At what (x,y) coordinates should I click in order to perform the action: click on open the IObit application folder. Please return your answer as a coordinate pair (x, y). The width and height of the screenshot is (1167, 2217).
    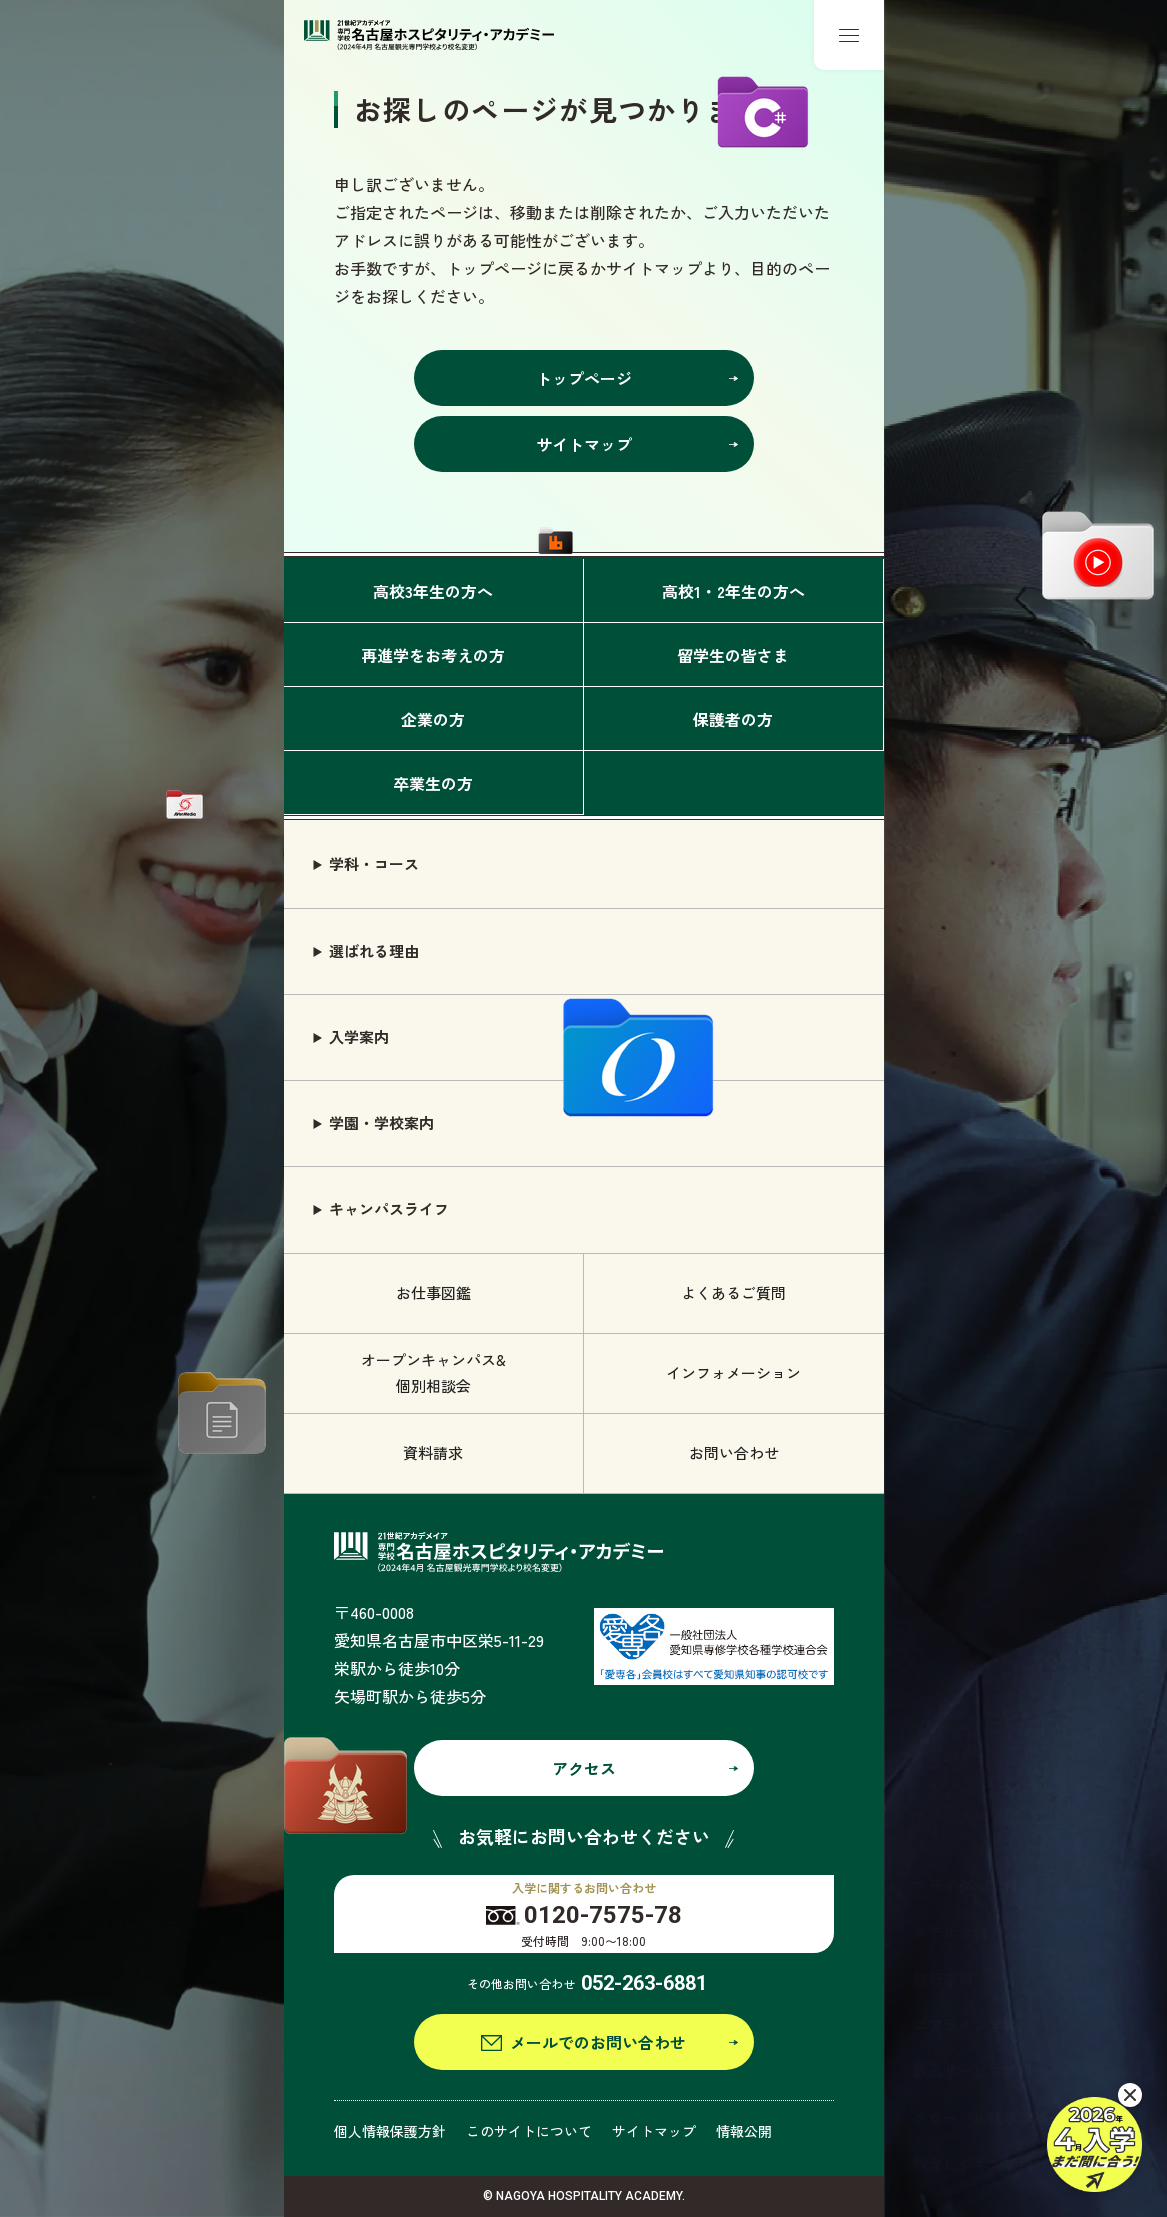
    Looking at the image, I should click on (637, 1061).